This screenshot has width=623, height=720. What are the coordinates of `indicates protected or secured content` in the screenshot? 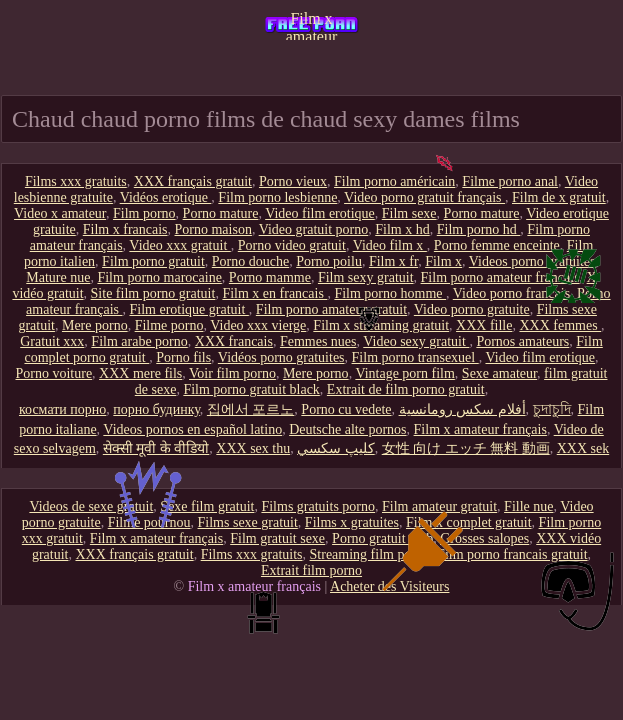 It's located at (369, 319).